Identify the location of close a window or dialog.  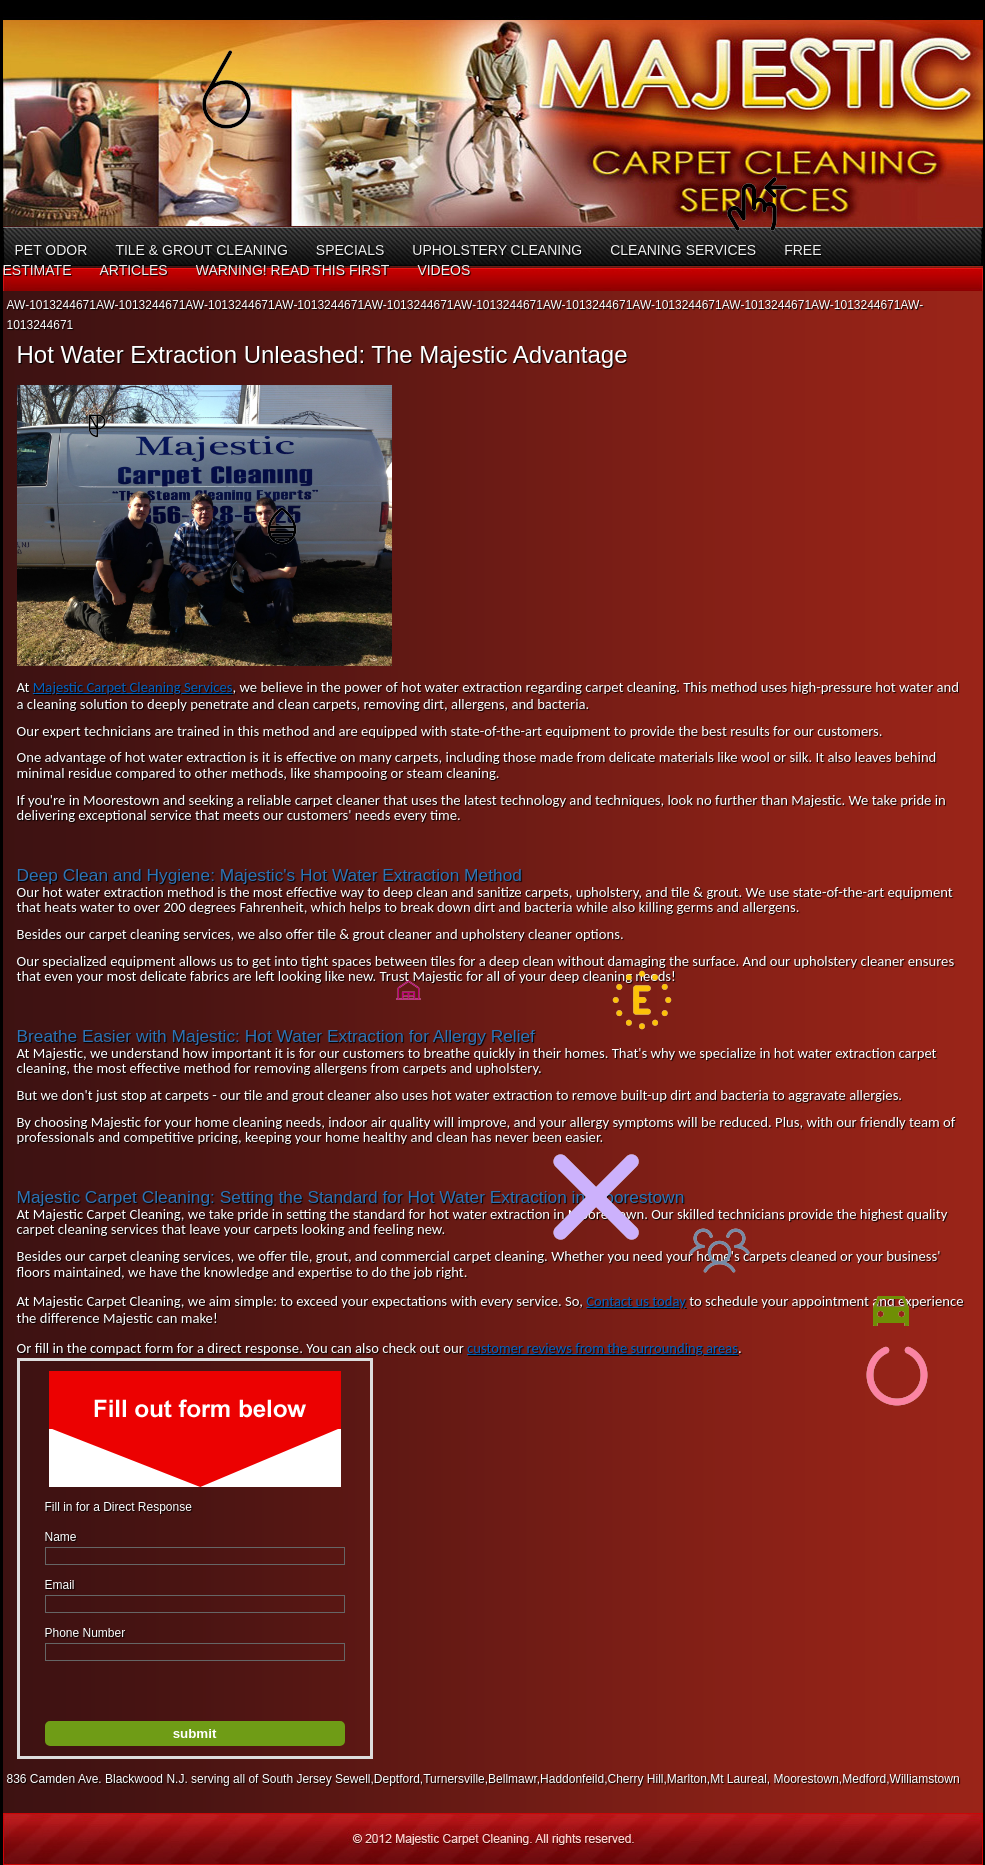
(596, 1197).